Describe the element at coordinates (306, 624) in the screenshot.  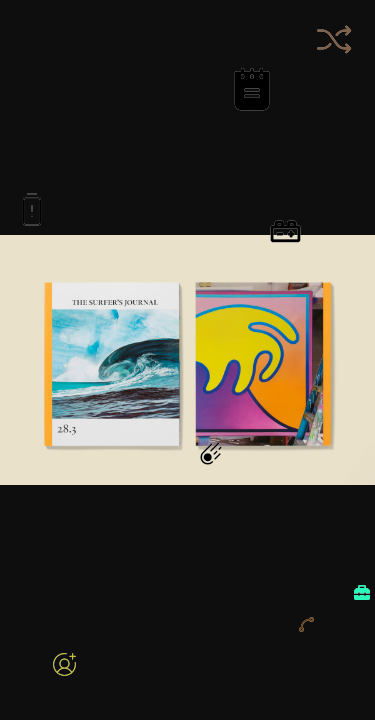
I see `edit vector path curve handles` at that location.